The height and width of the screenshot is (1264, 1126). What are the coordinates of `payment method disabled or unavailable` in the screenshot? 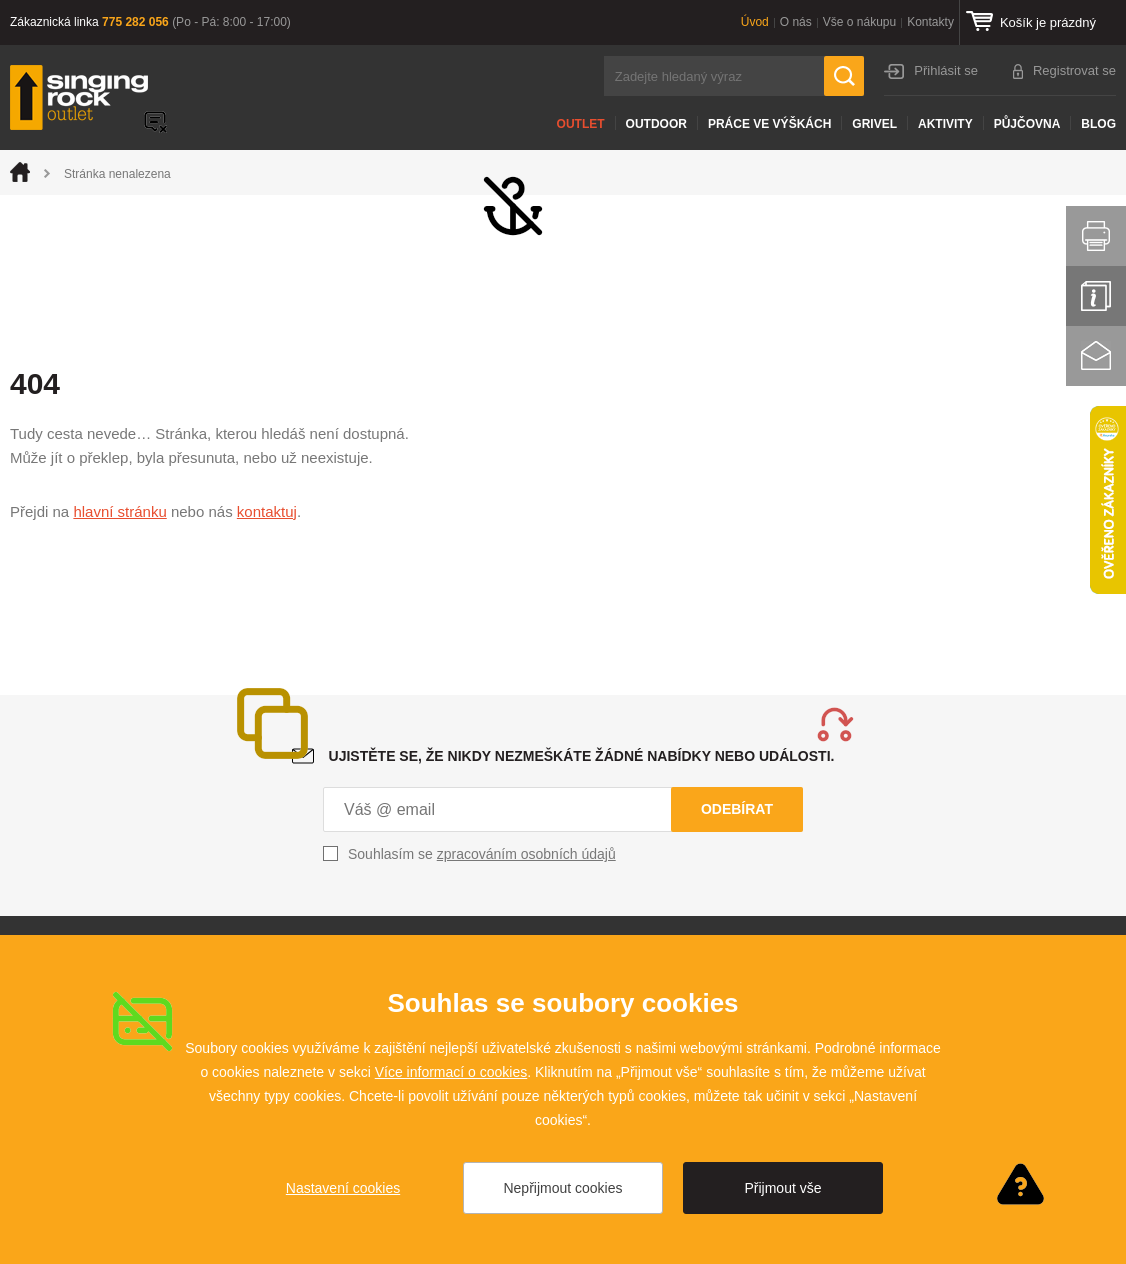 It's located at (142, 1021).